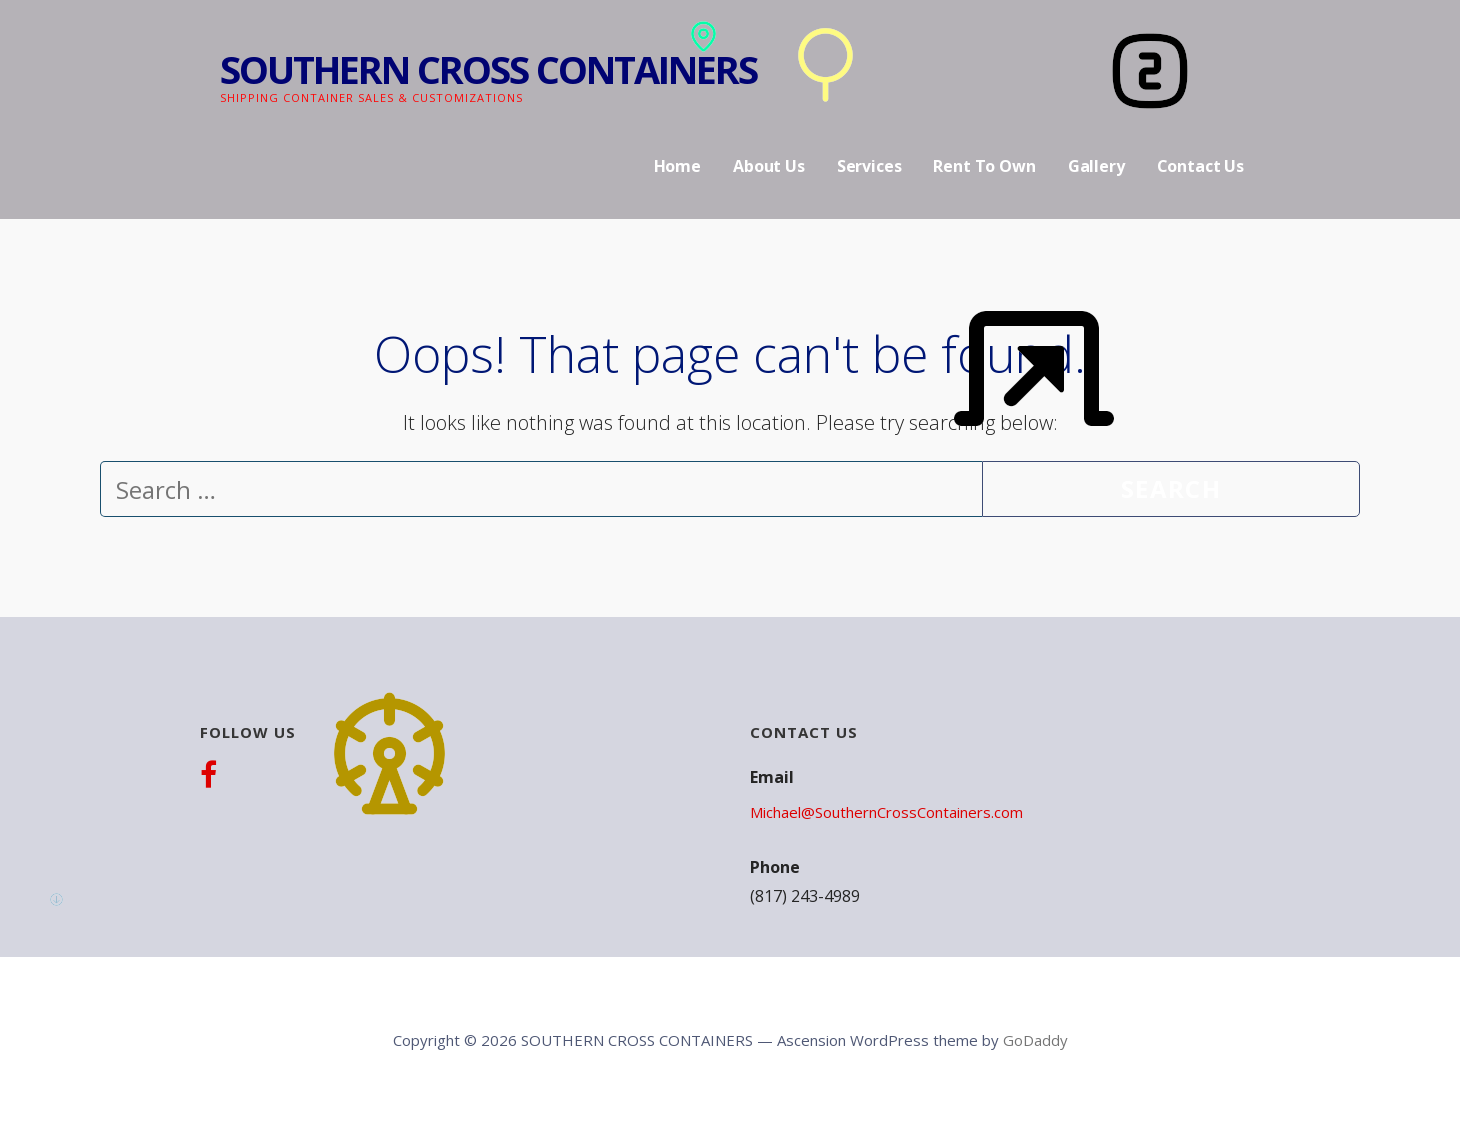 This screenshot has width=1460, height=1124. I want to click on download a file or resource, so click(56, 899).